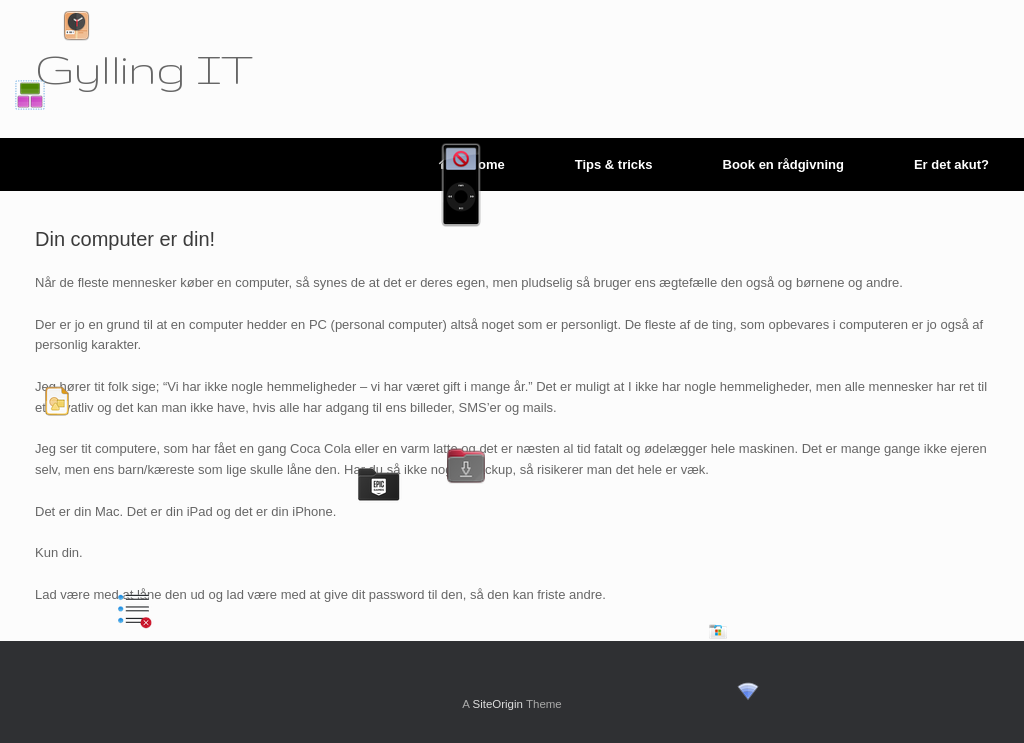  I want to click on remove an item from the list, so click(133, 609).